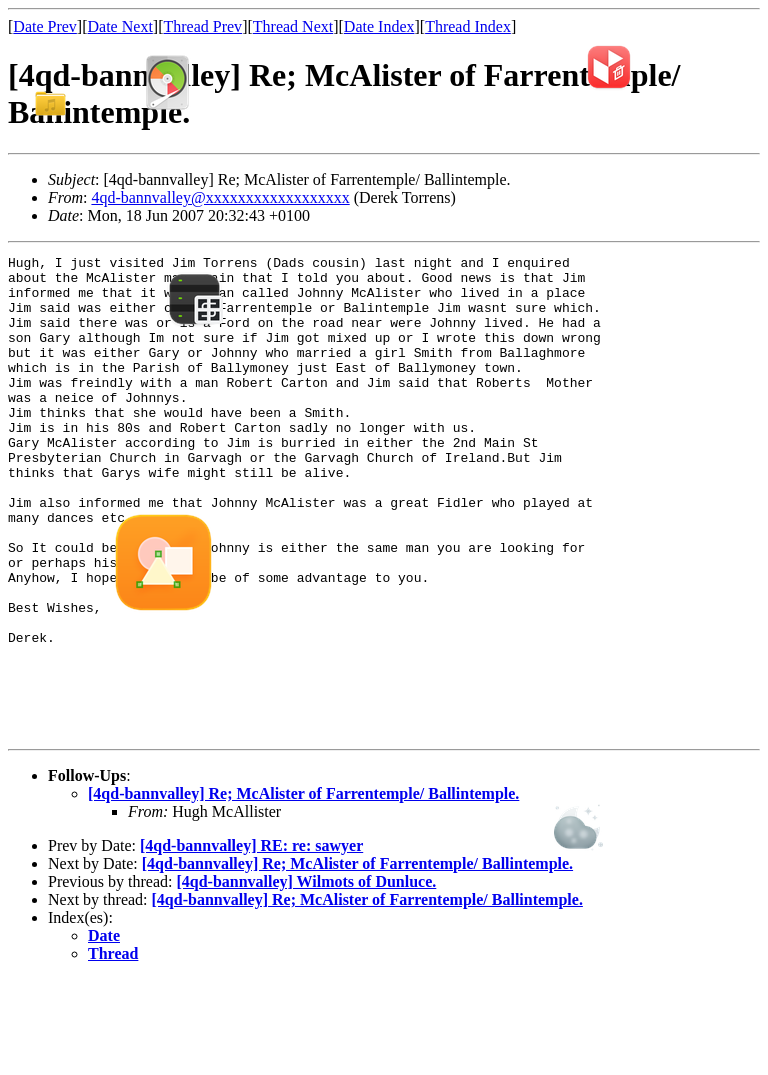 This screenshot has height=1075, width=768. I want to click on open gparted disk partition manager, so click(167, 82).